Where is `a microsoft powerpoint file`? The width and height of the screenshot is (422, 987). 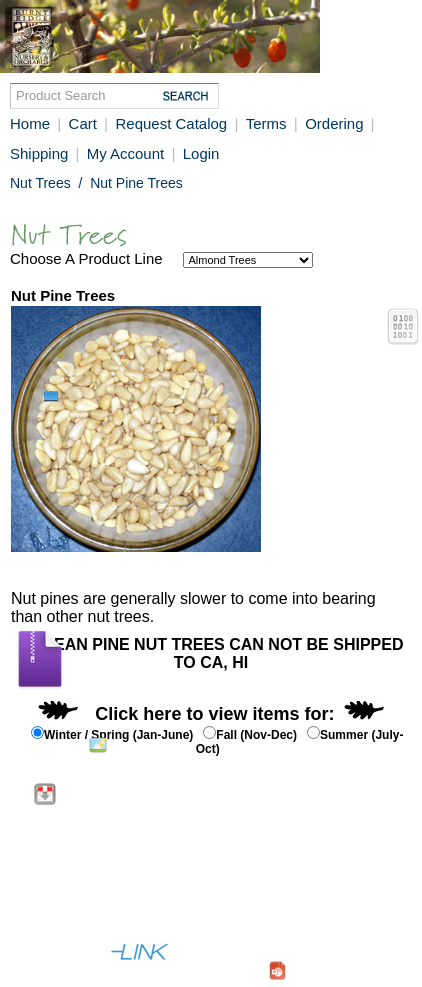 a microsoft powerpoint file is located at coordinates (277, 970).